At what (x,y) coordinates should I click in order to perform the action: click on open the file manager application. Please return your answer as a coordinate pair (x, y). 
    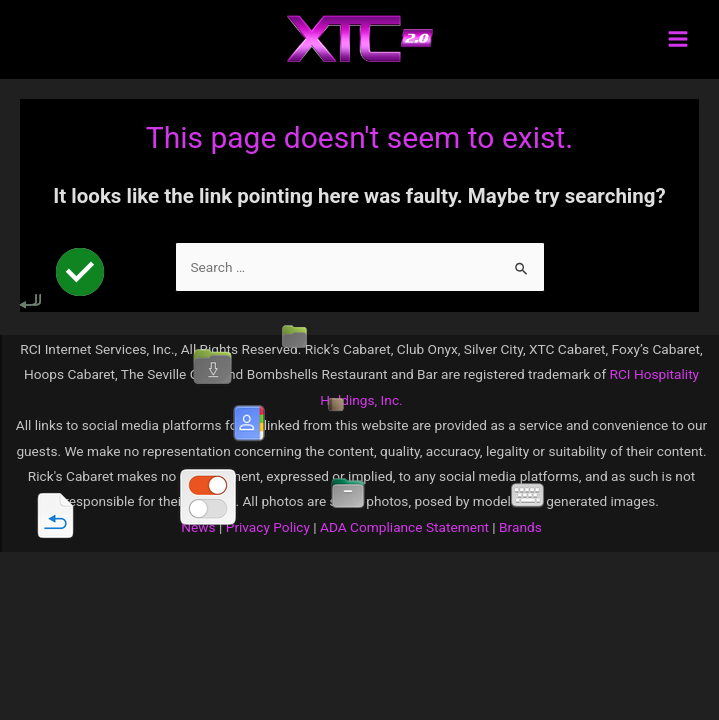
    Looking at the image, I should click on (348, 493).